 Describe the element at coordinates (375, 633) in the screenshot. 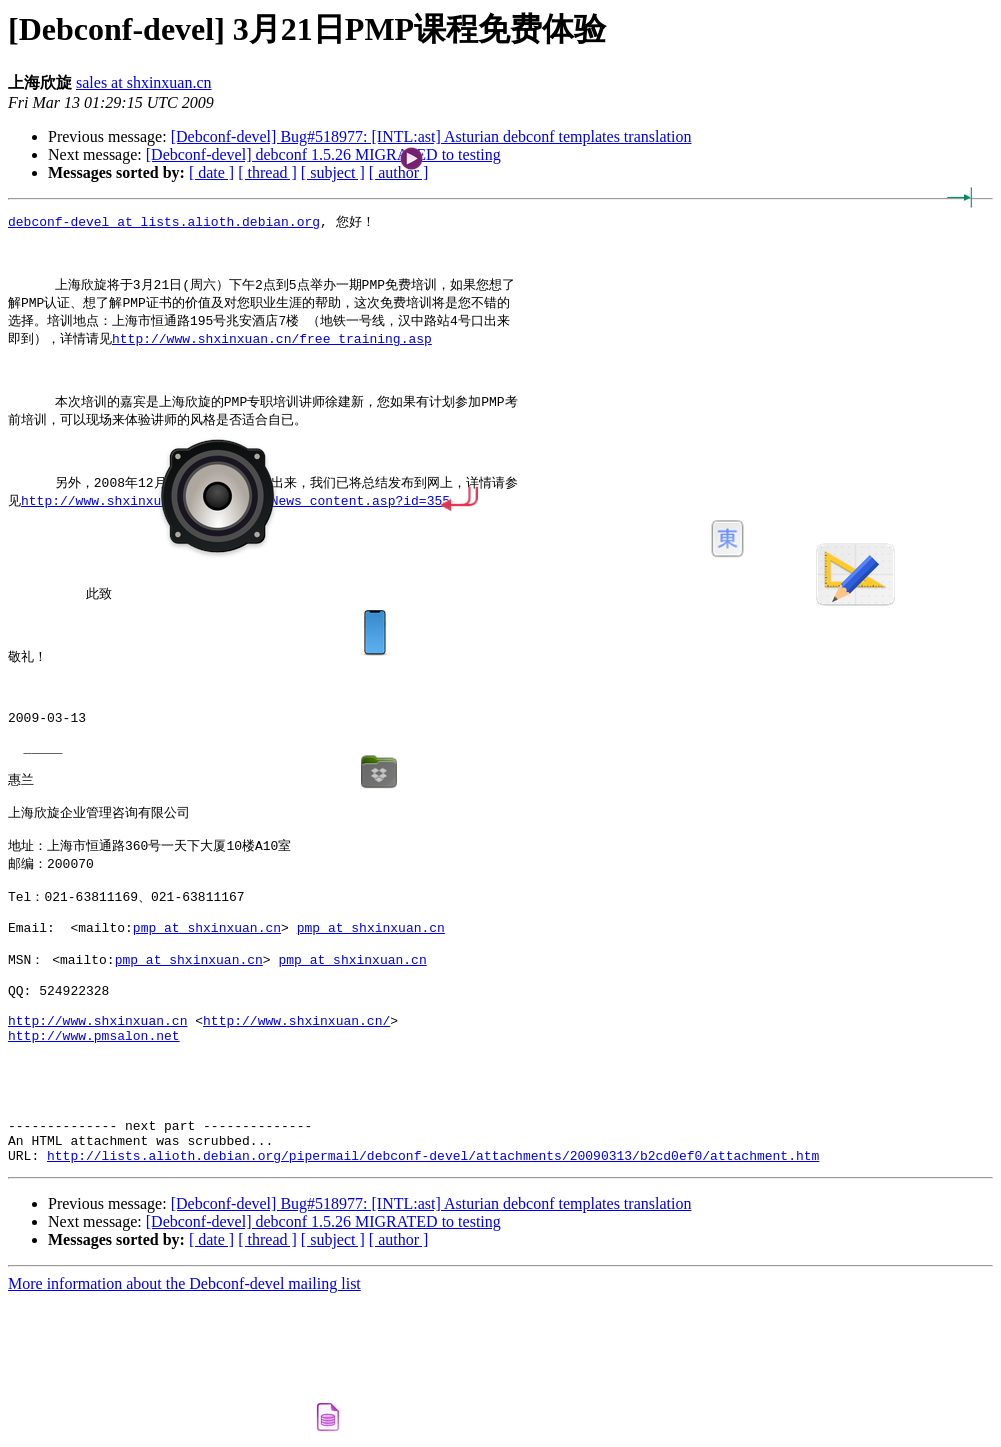

I see `iPhone 12 device icon` at that location.